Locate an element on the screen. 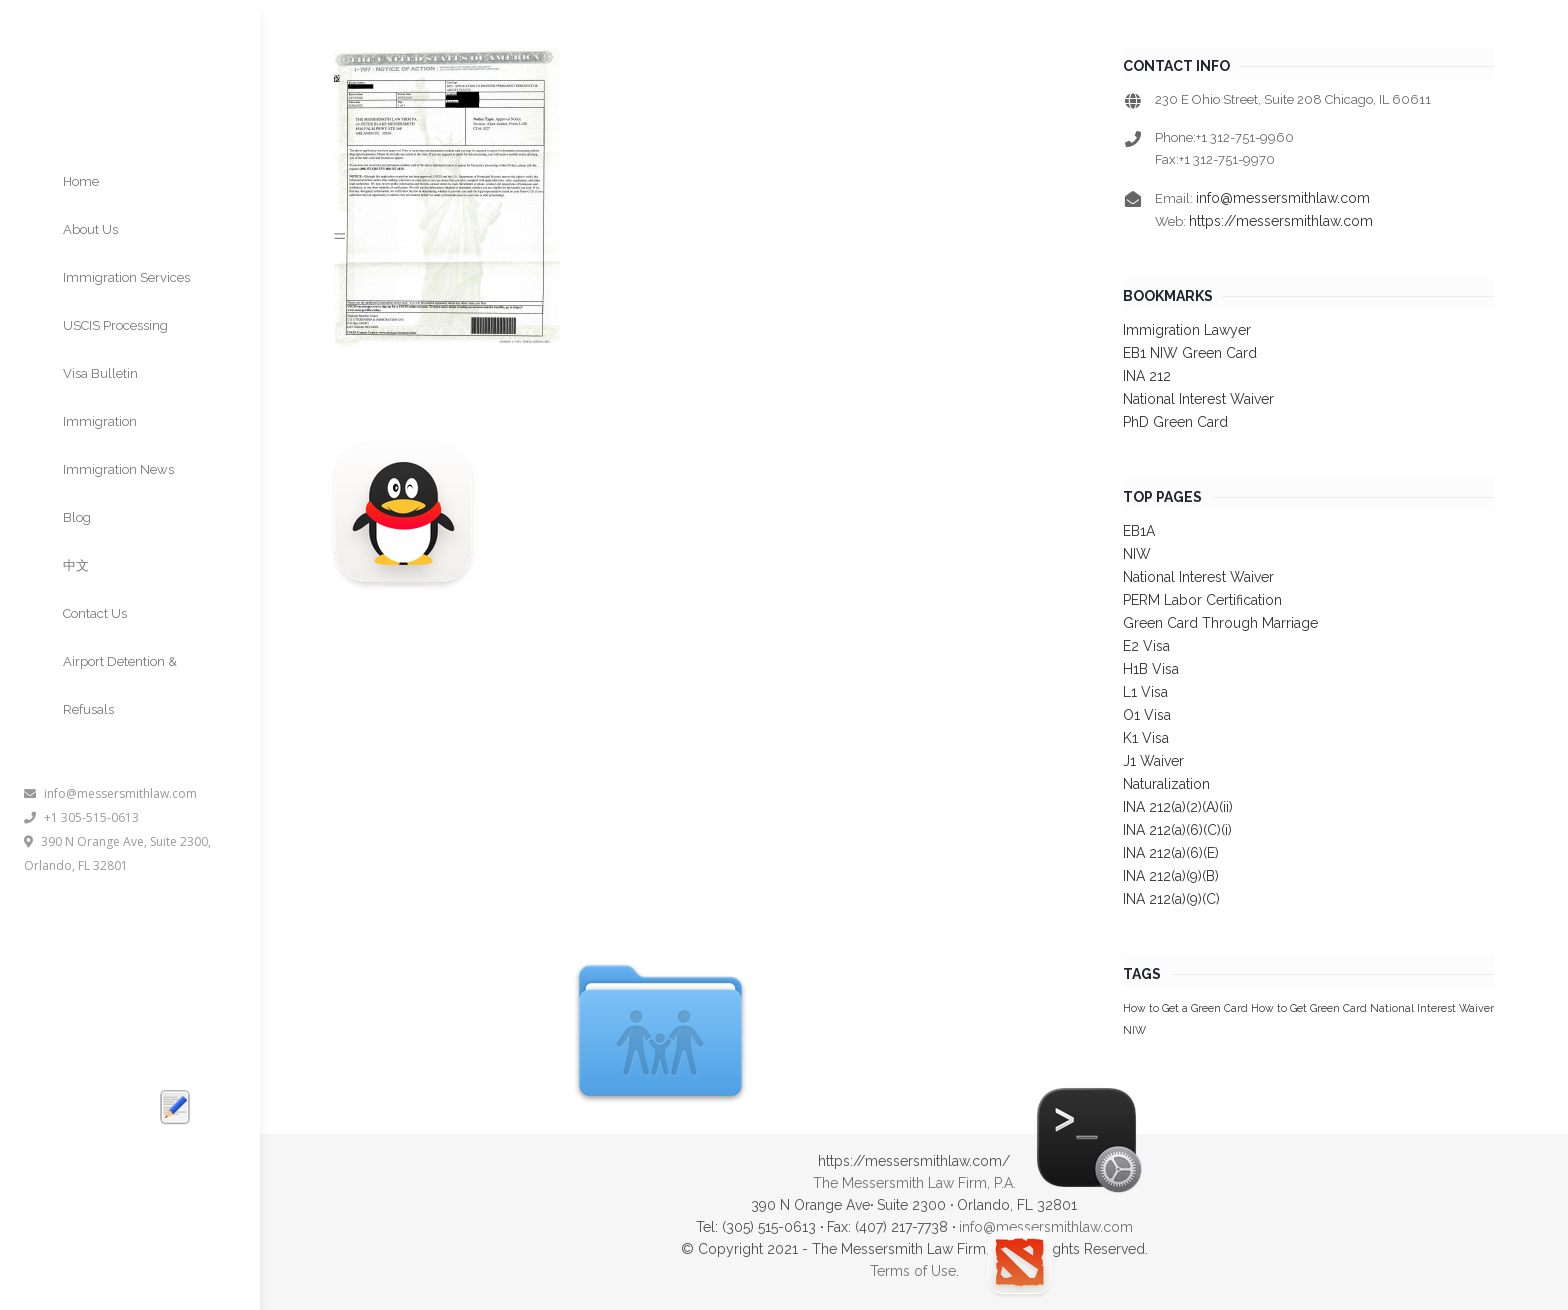 The width and height of the screenshot is (1568, 1310). open text editor application is located at coordinates (175, 1107).